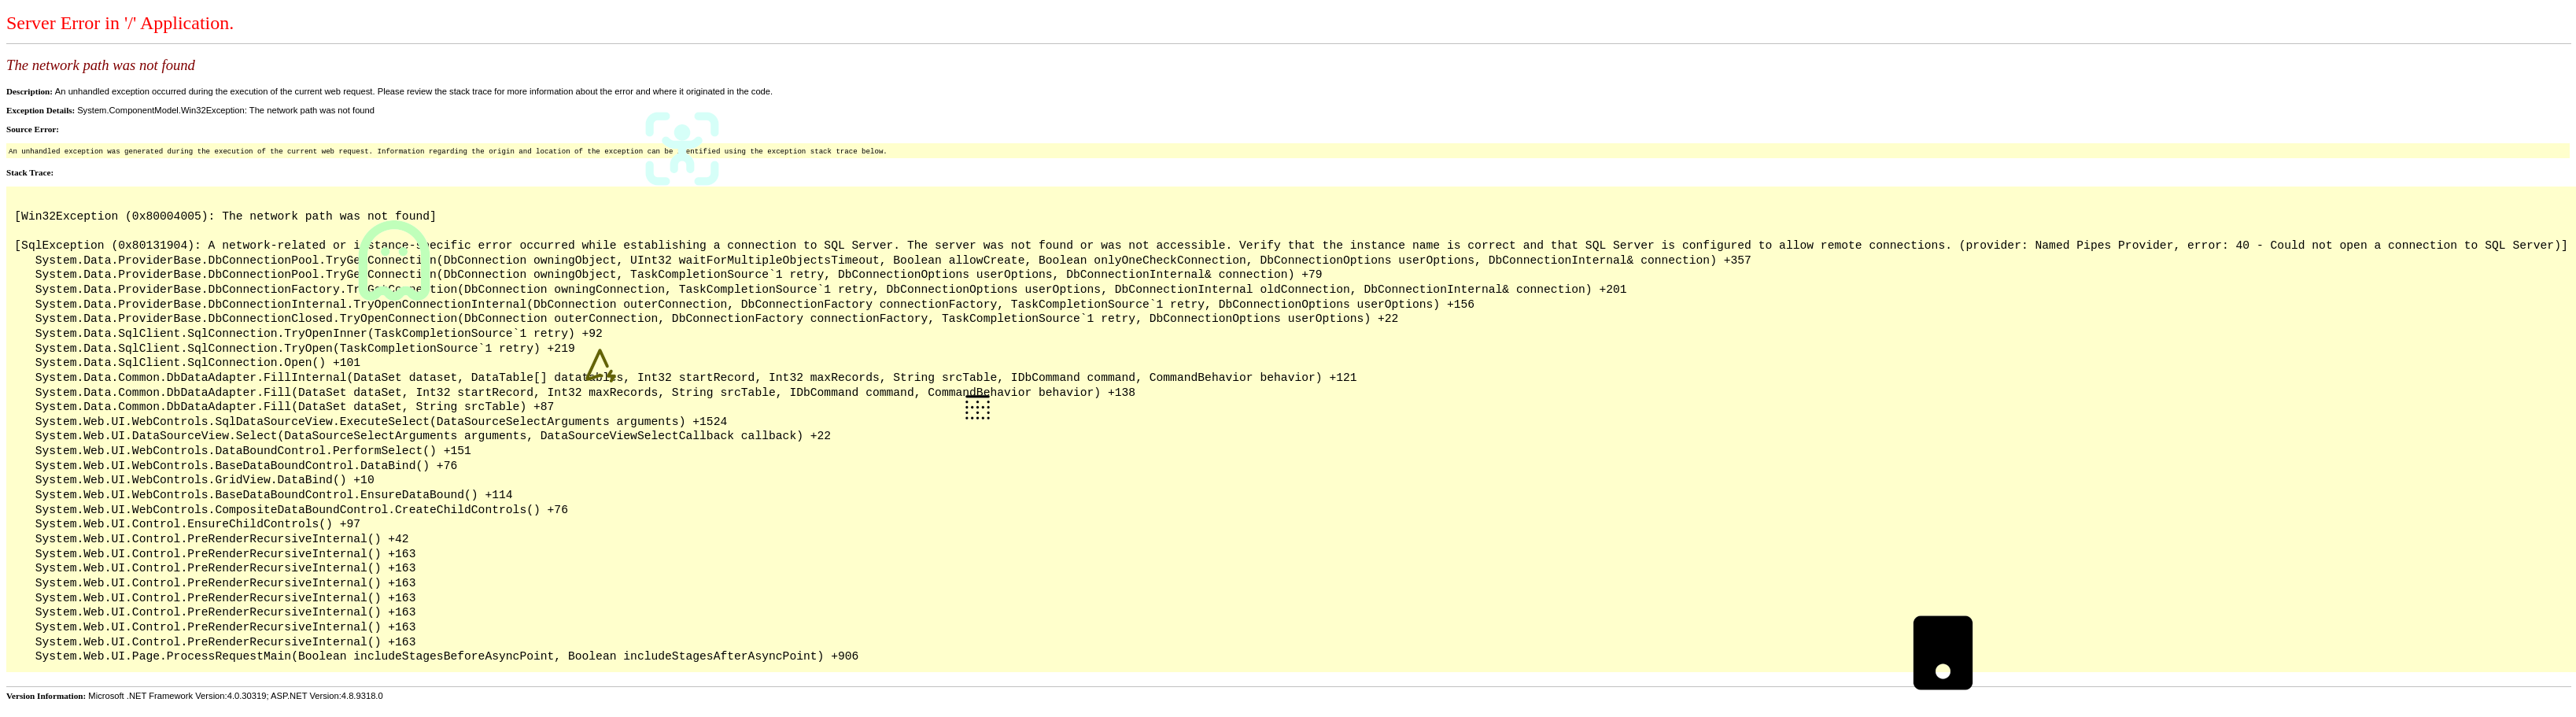 The width and height of the screenshot is (2576, 717). What do you see at coordinates (1943, 652) in the screenshot?
I see `access tablet device settings` at bounding box center [1943, 652].